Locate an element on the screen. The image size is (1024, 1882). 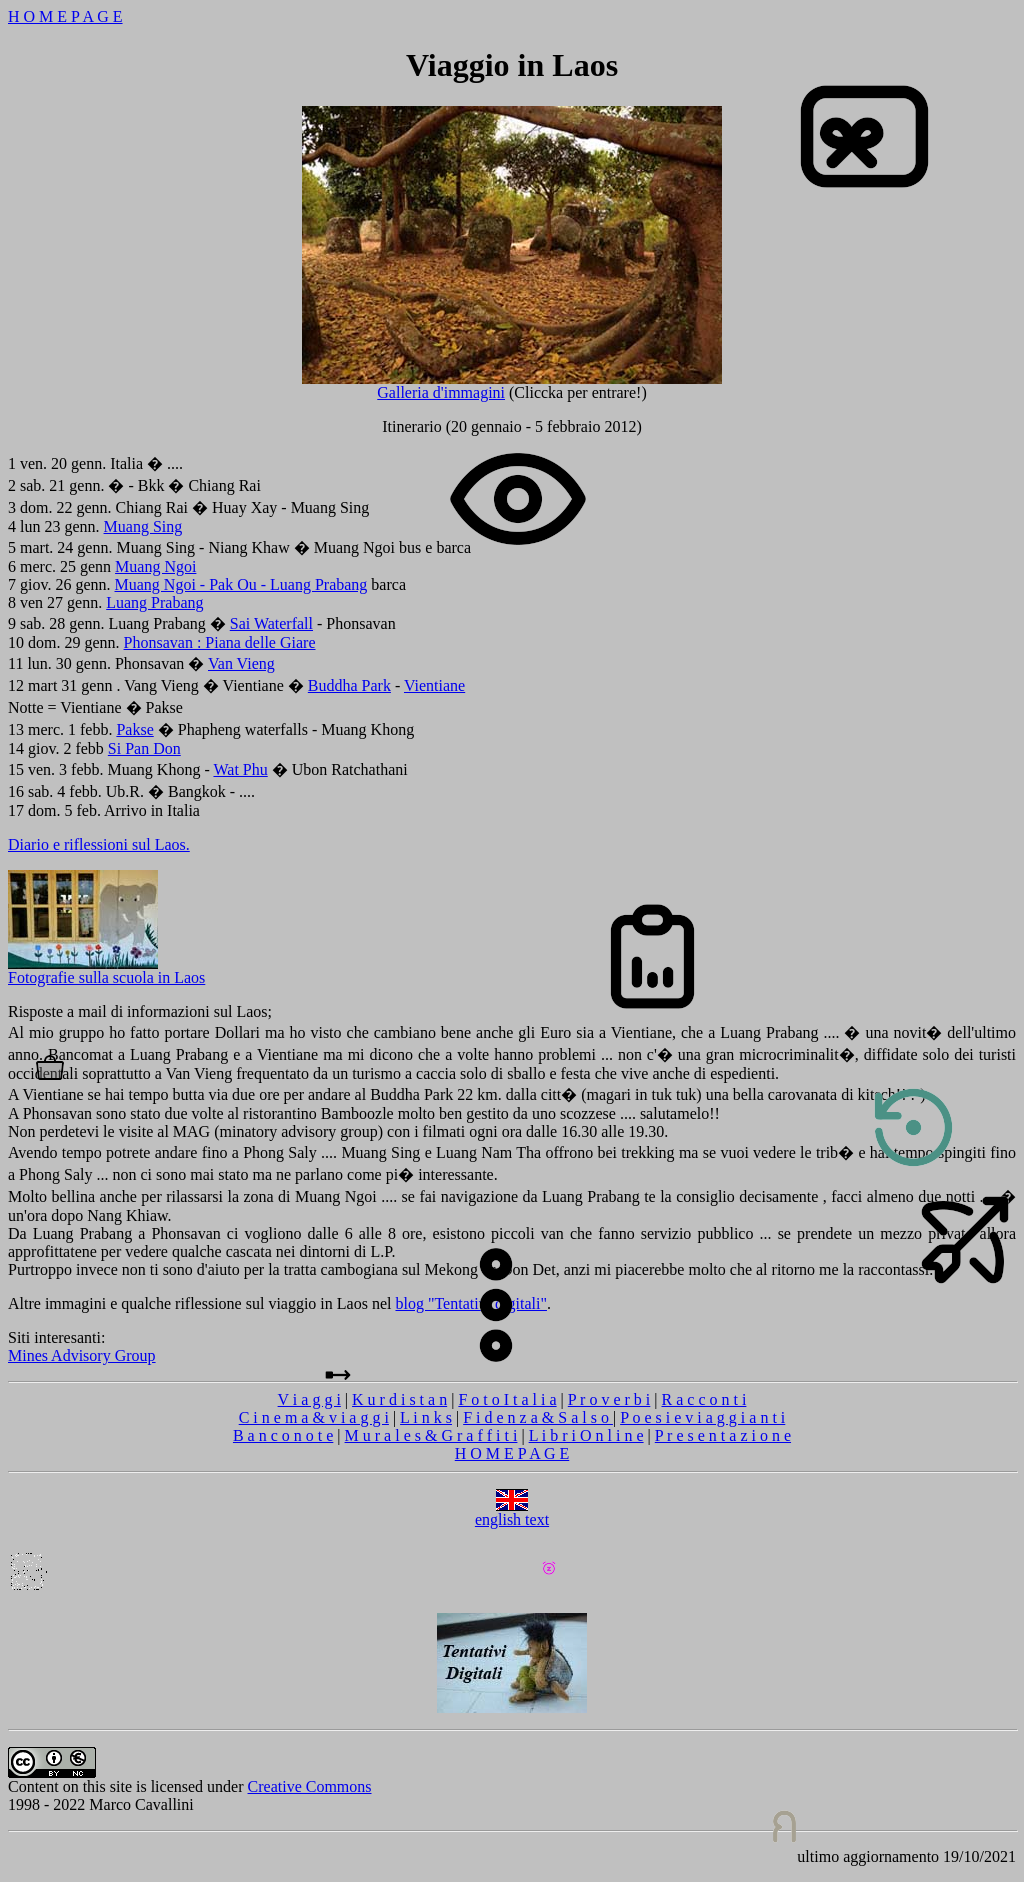
open more options menu is located at coordinates (496, 1305).